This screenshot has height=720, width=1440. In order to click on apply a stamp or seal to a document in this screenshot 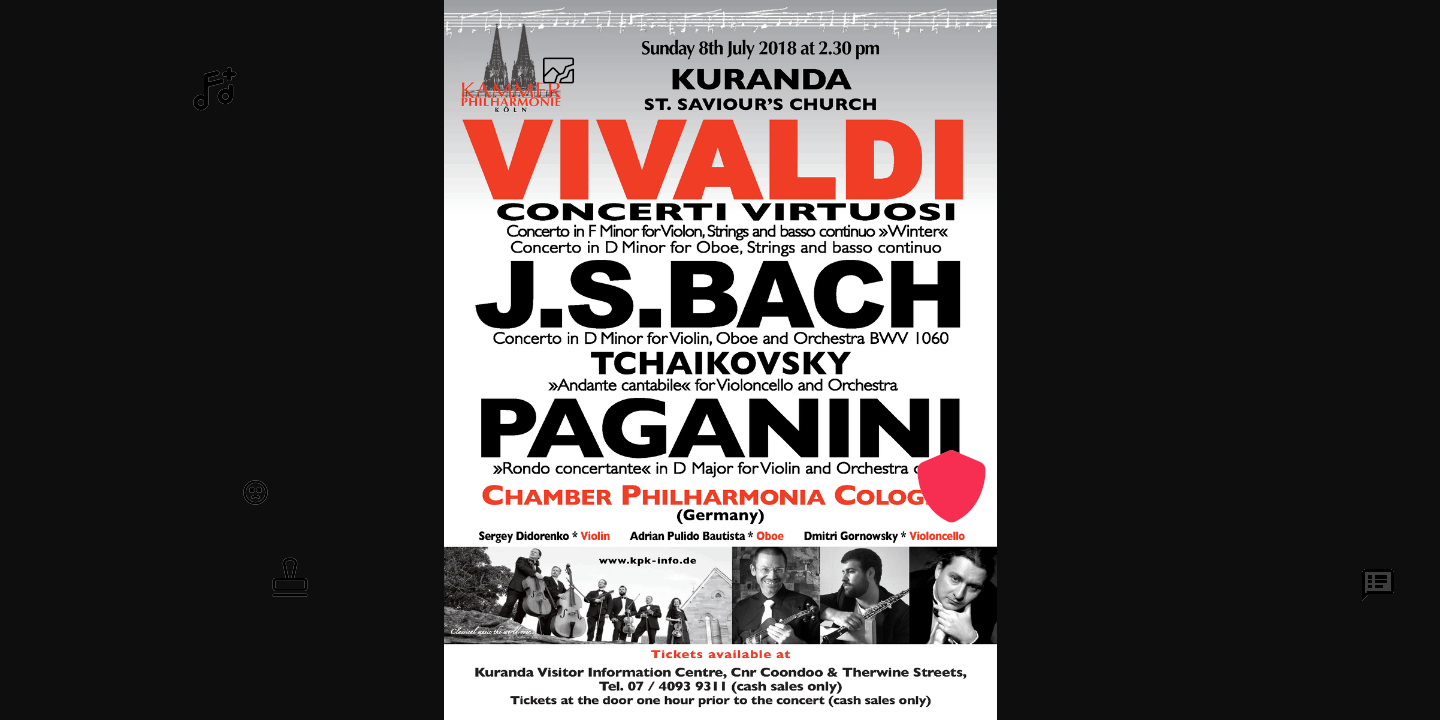, I will do `click(290, 578)`.